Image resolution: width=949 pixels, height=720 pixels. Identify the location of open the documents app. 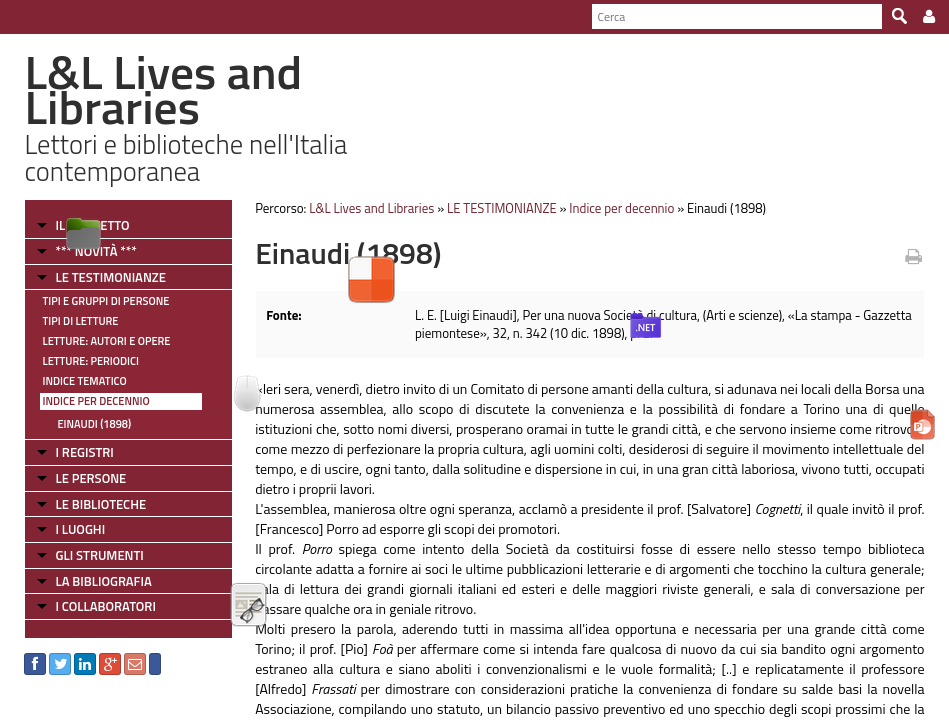
(248, 604).